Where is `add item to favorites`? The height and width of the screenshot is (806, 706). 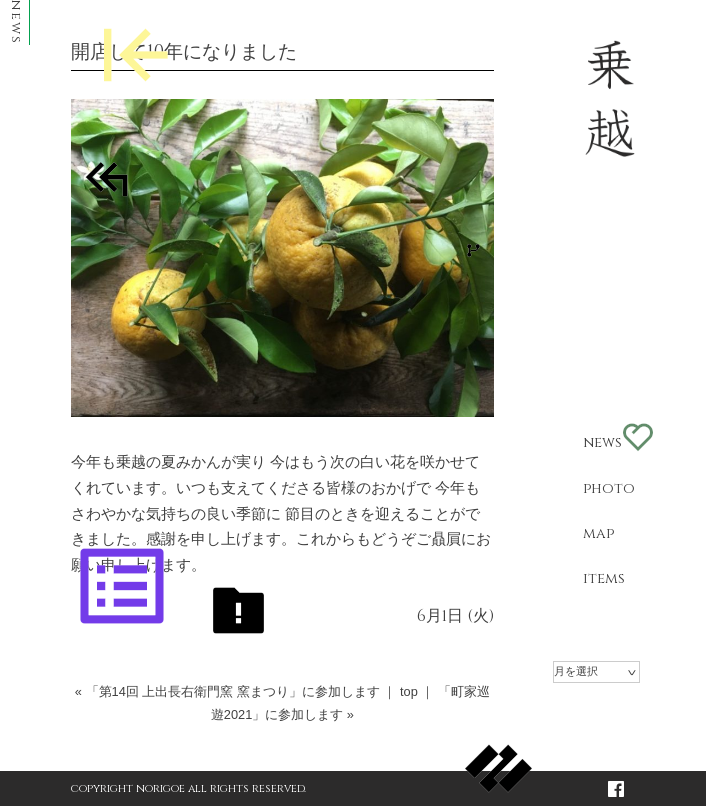 add item to favorites is located at coordinates (638, 437).